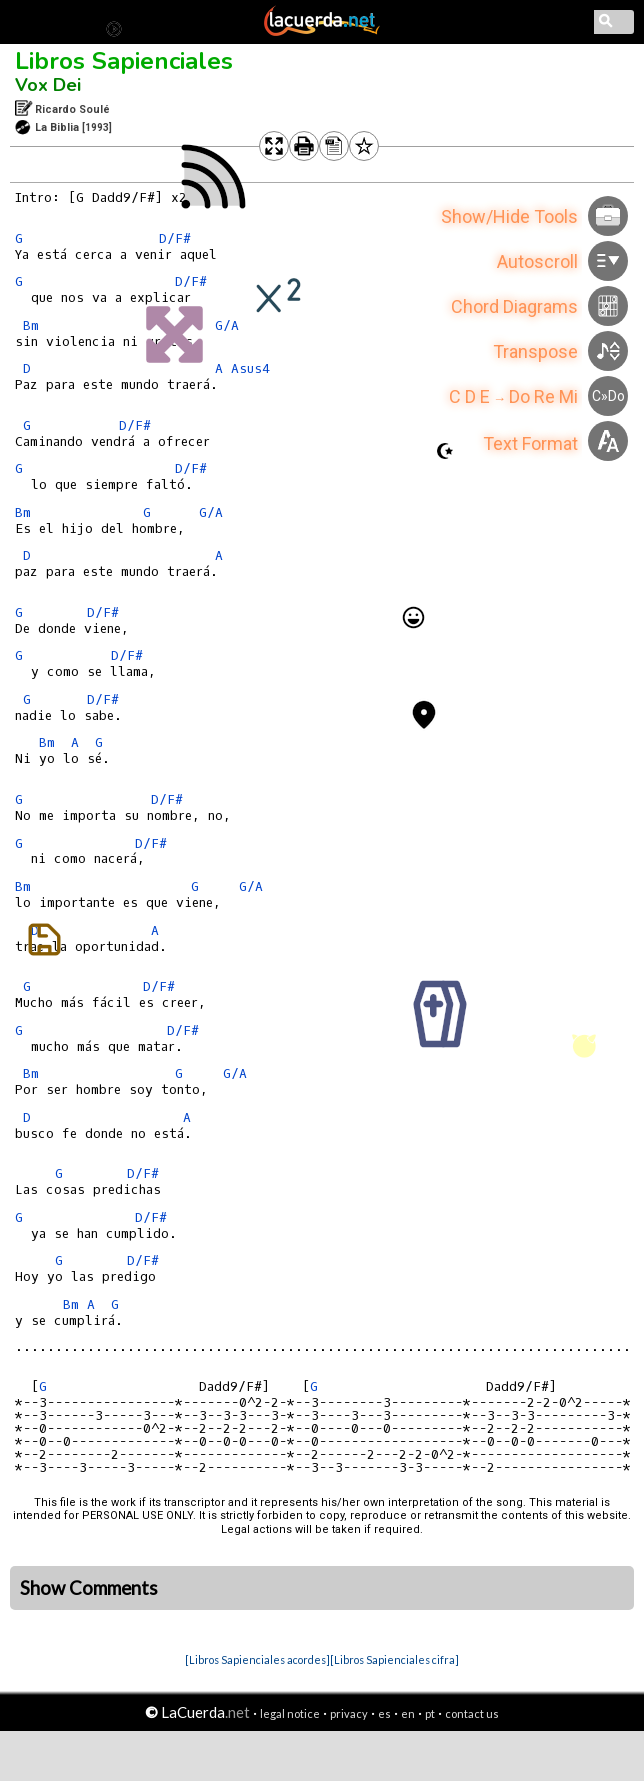 The width and height of the screenshot is (644, 1781). Describe the element at coordinates (440, 1014) in the screenshot. I see `indicates deceased or death-related content` at that location.